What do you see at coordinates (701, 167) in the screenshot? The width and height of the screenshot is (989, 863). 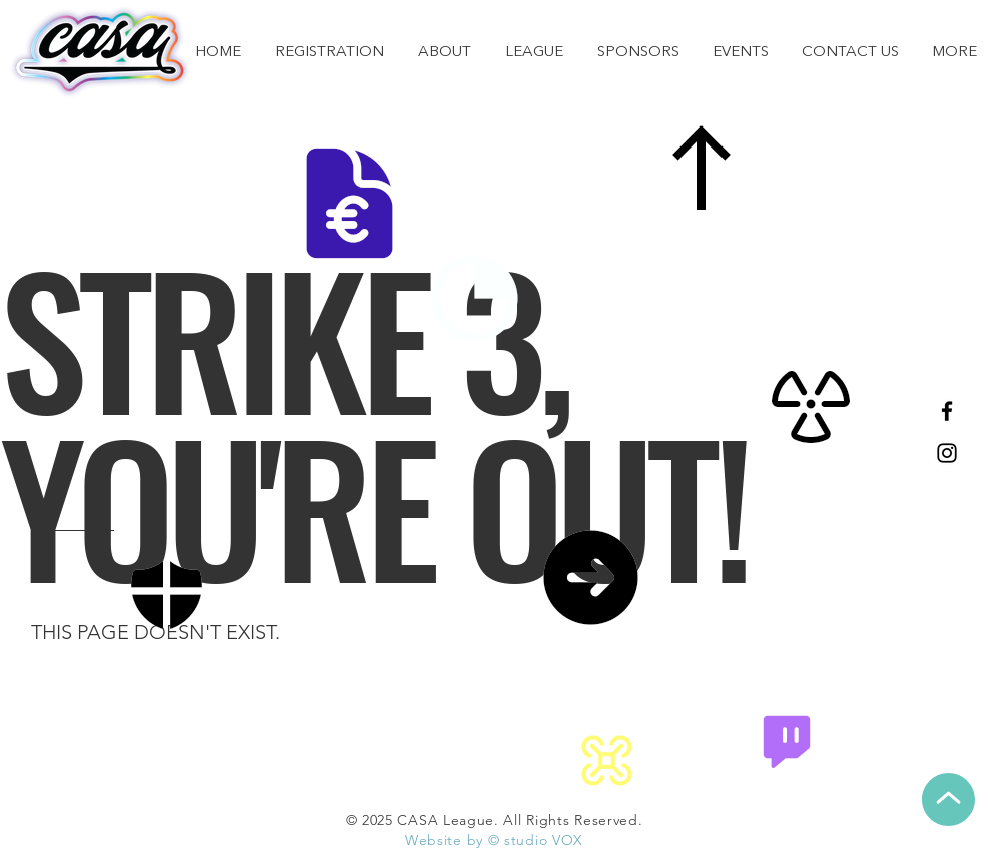 I see `indicates north direction on a map or compass` at bounding box center [701, 167].